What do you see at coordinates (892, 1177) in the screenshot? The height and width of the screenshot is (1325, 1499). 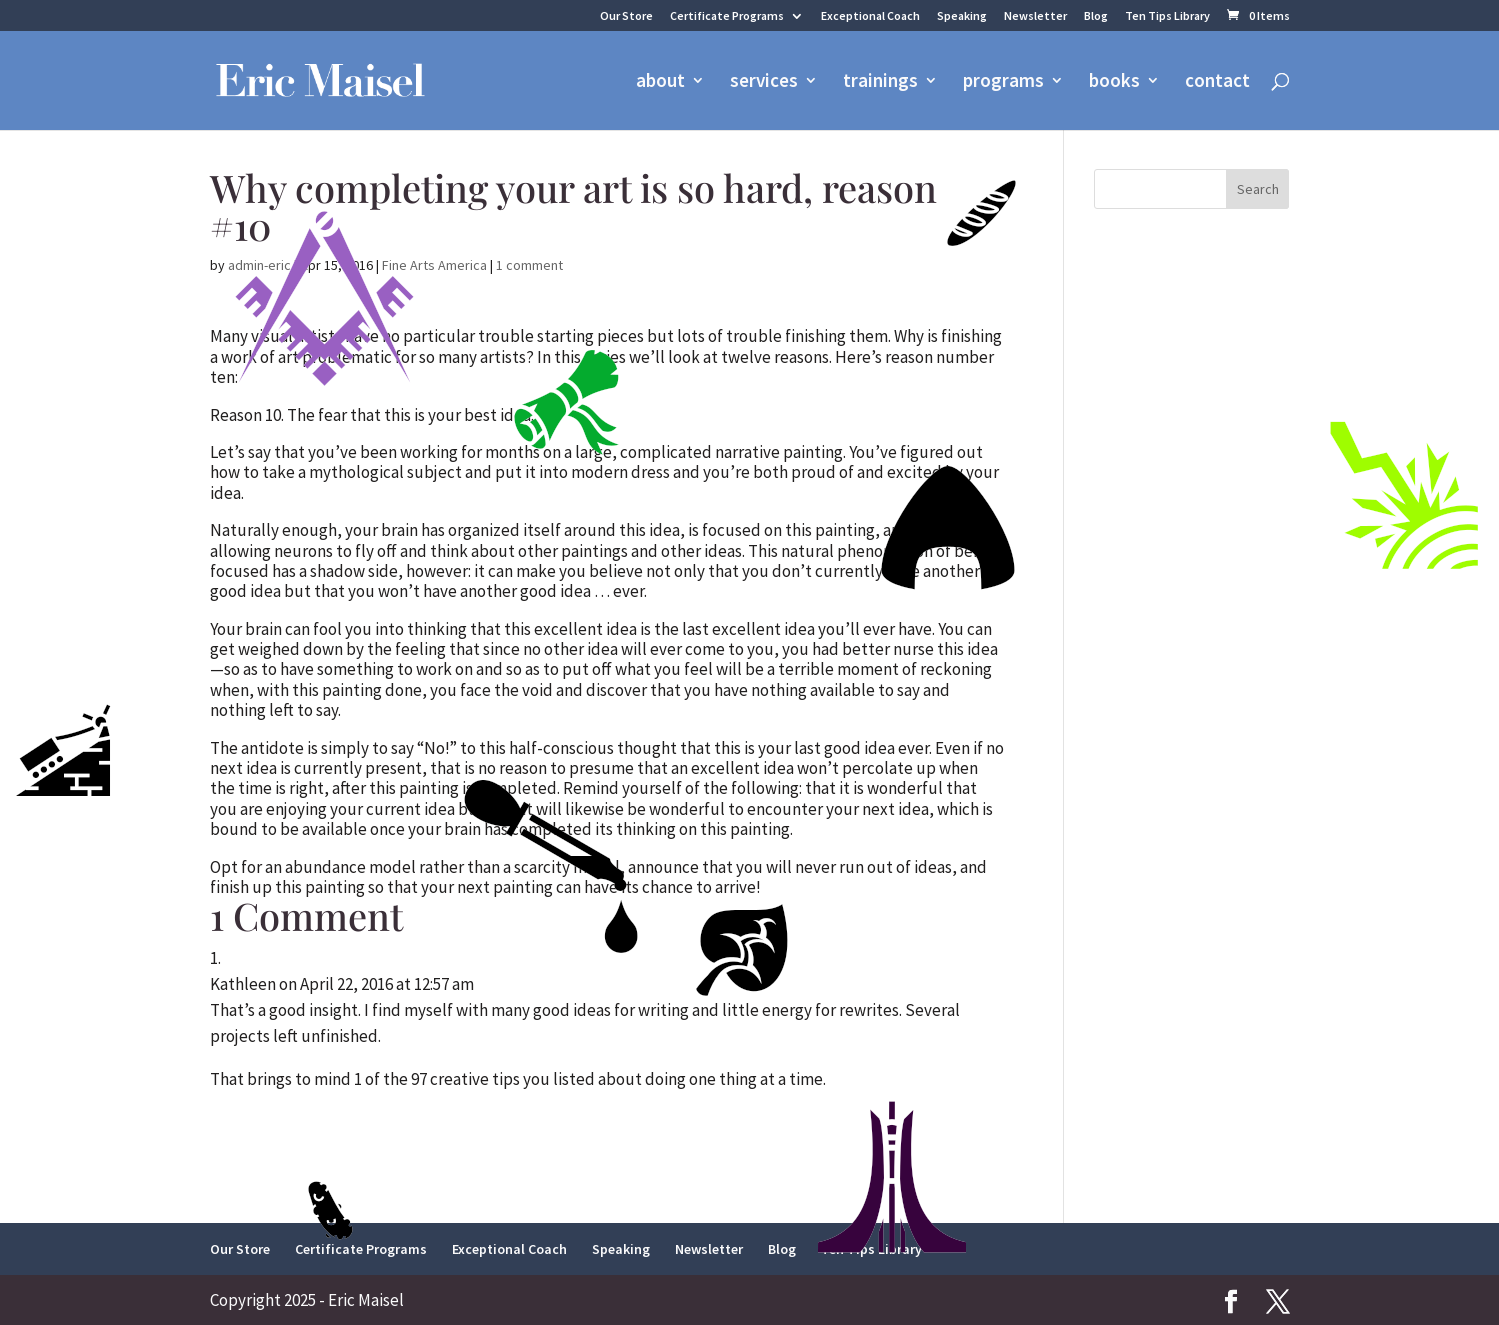 I see `view memorial or monument location` at bounding box center [892, 1177].